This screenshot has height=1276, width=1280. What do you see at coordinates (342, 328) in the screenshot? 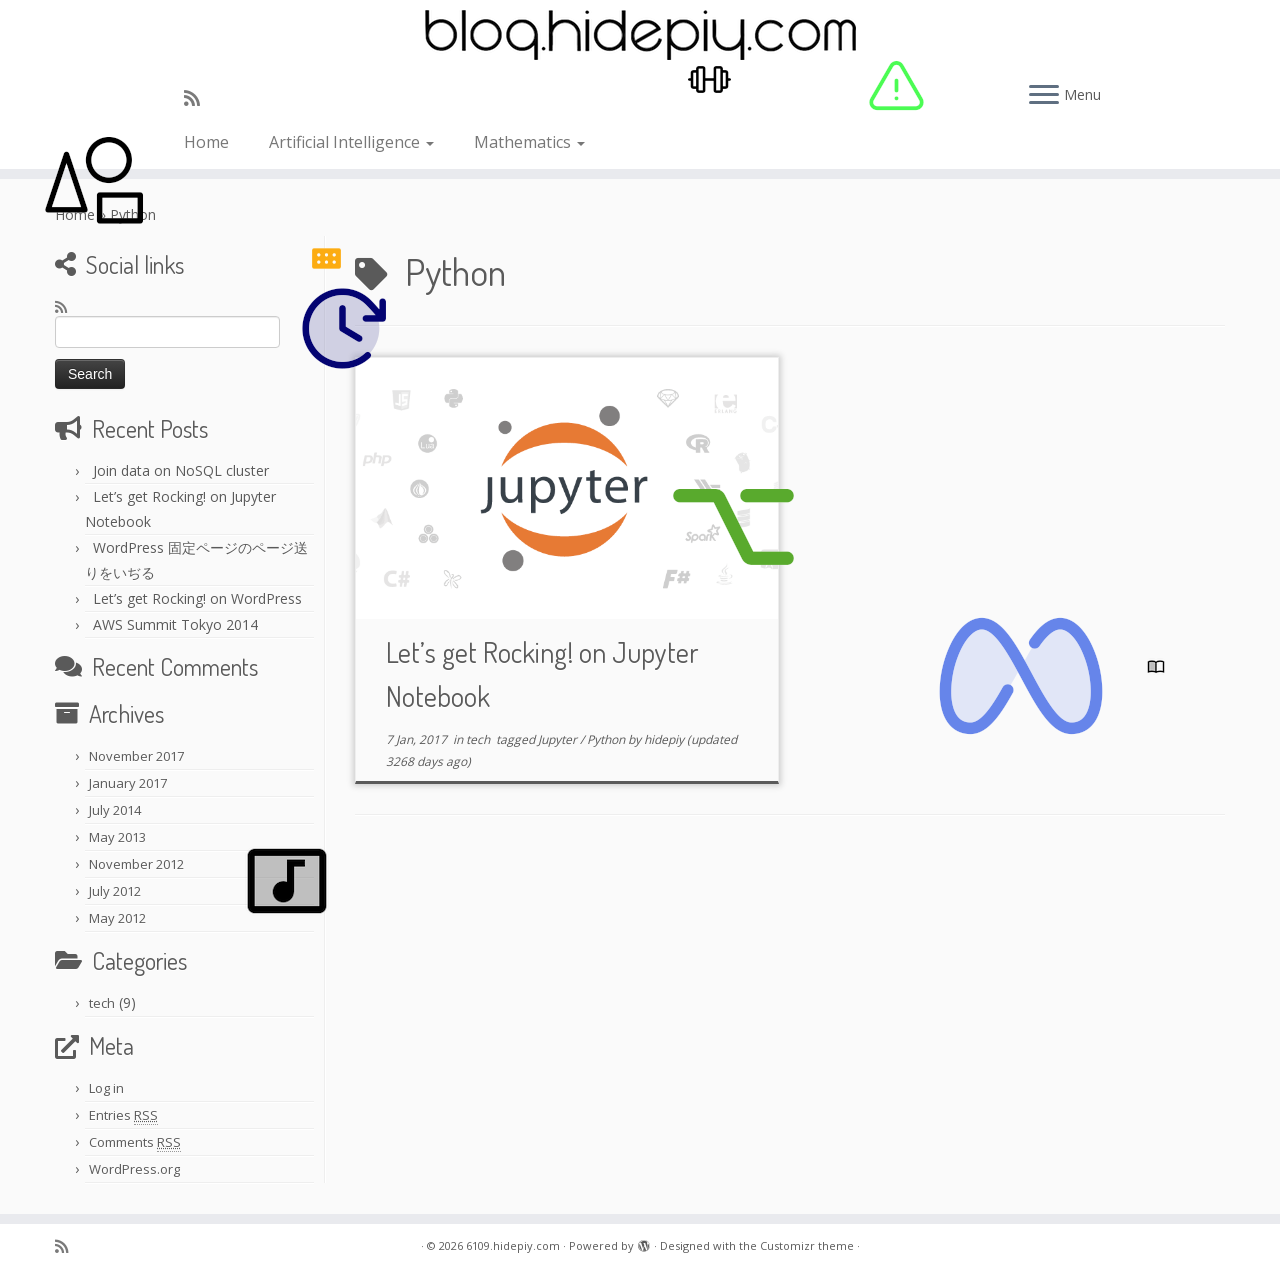
I see `redo or restore to a previous state` at bounding box center [342, 328].